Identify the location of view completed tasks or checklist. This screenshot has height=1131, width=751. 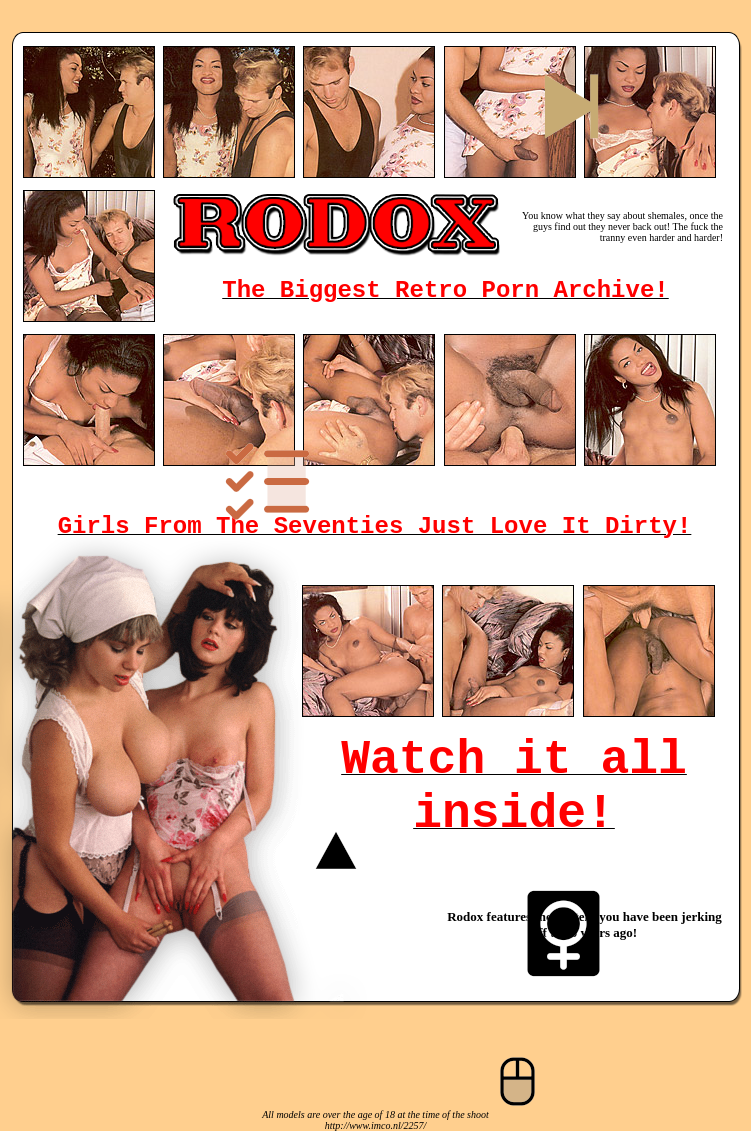
(267, 481).